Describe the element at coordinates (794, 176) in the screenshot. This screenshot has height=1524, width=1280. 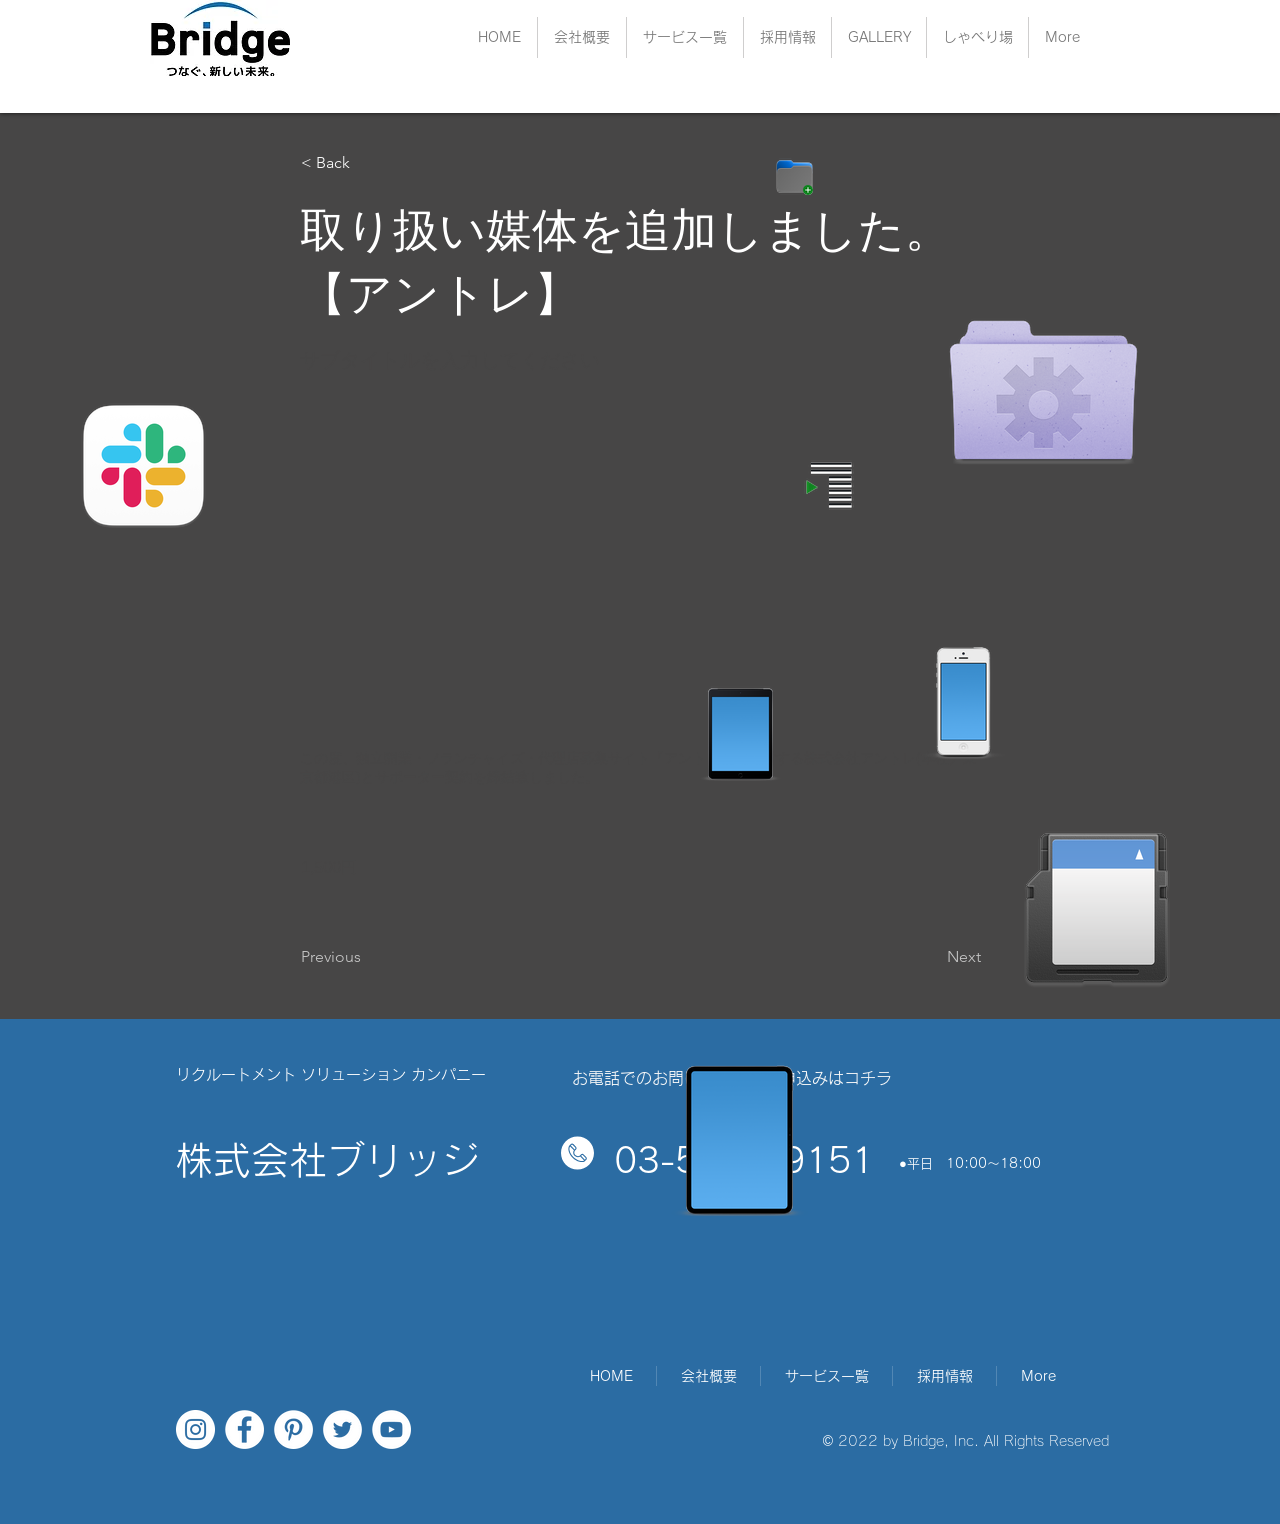
I see `create a new folder` at that location.